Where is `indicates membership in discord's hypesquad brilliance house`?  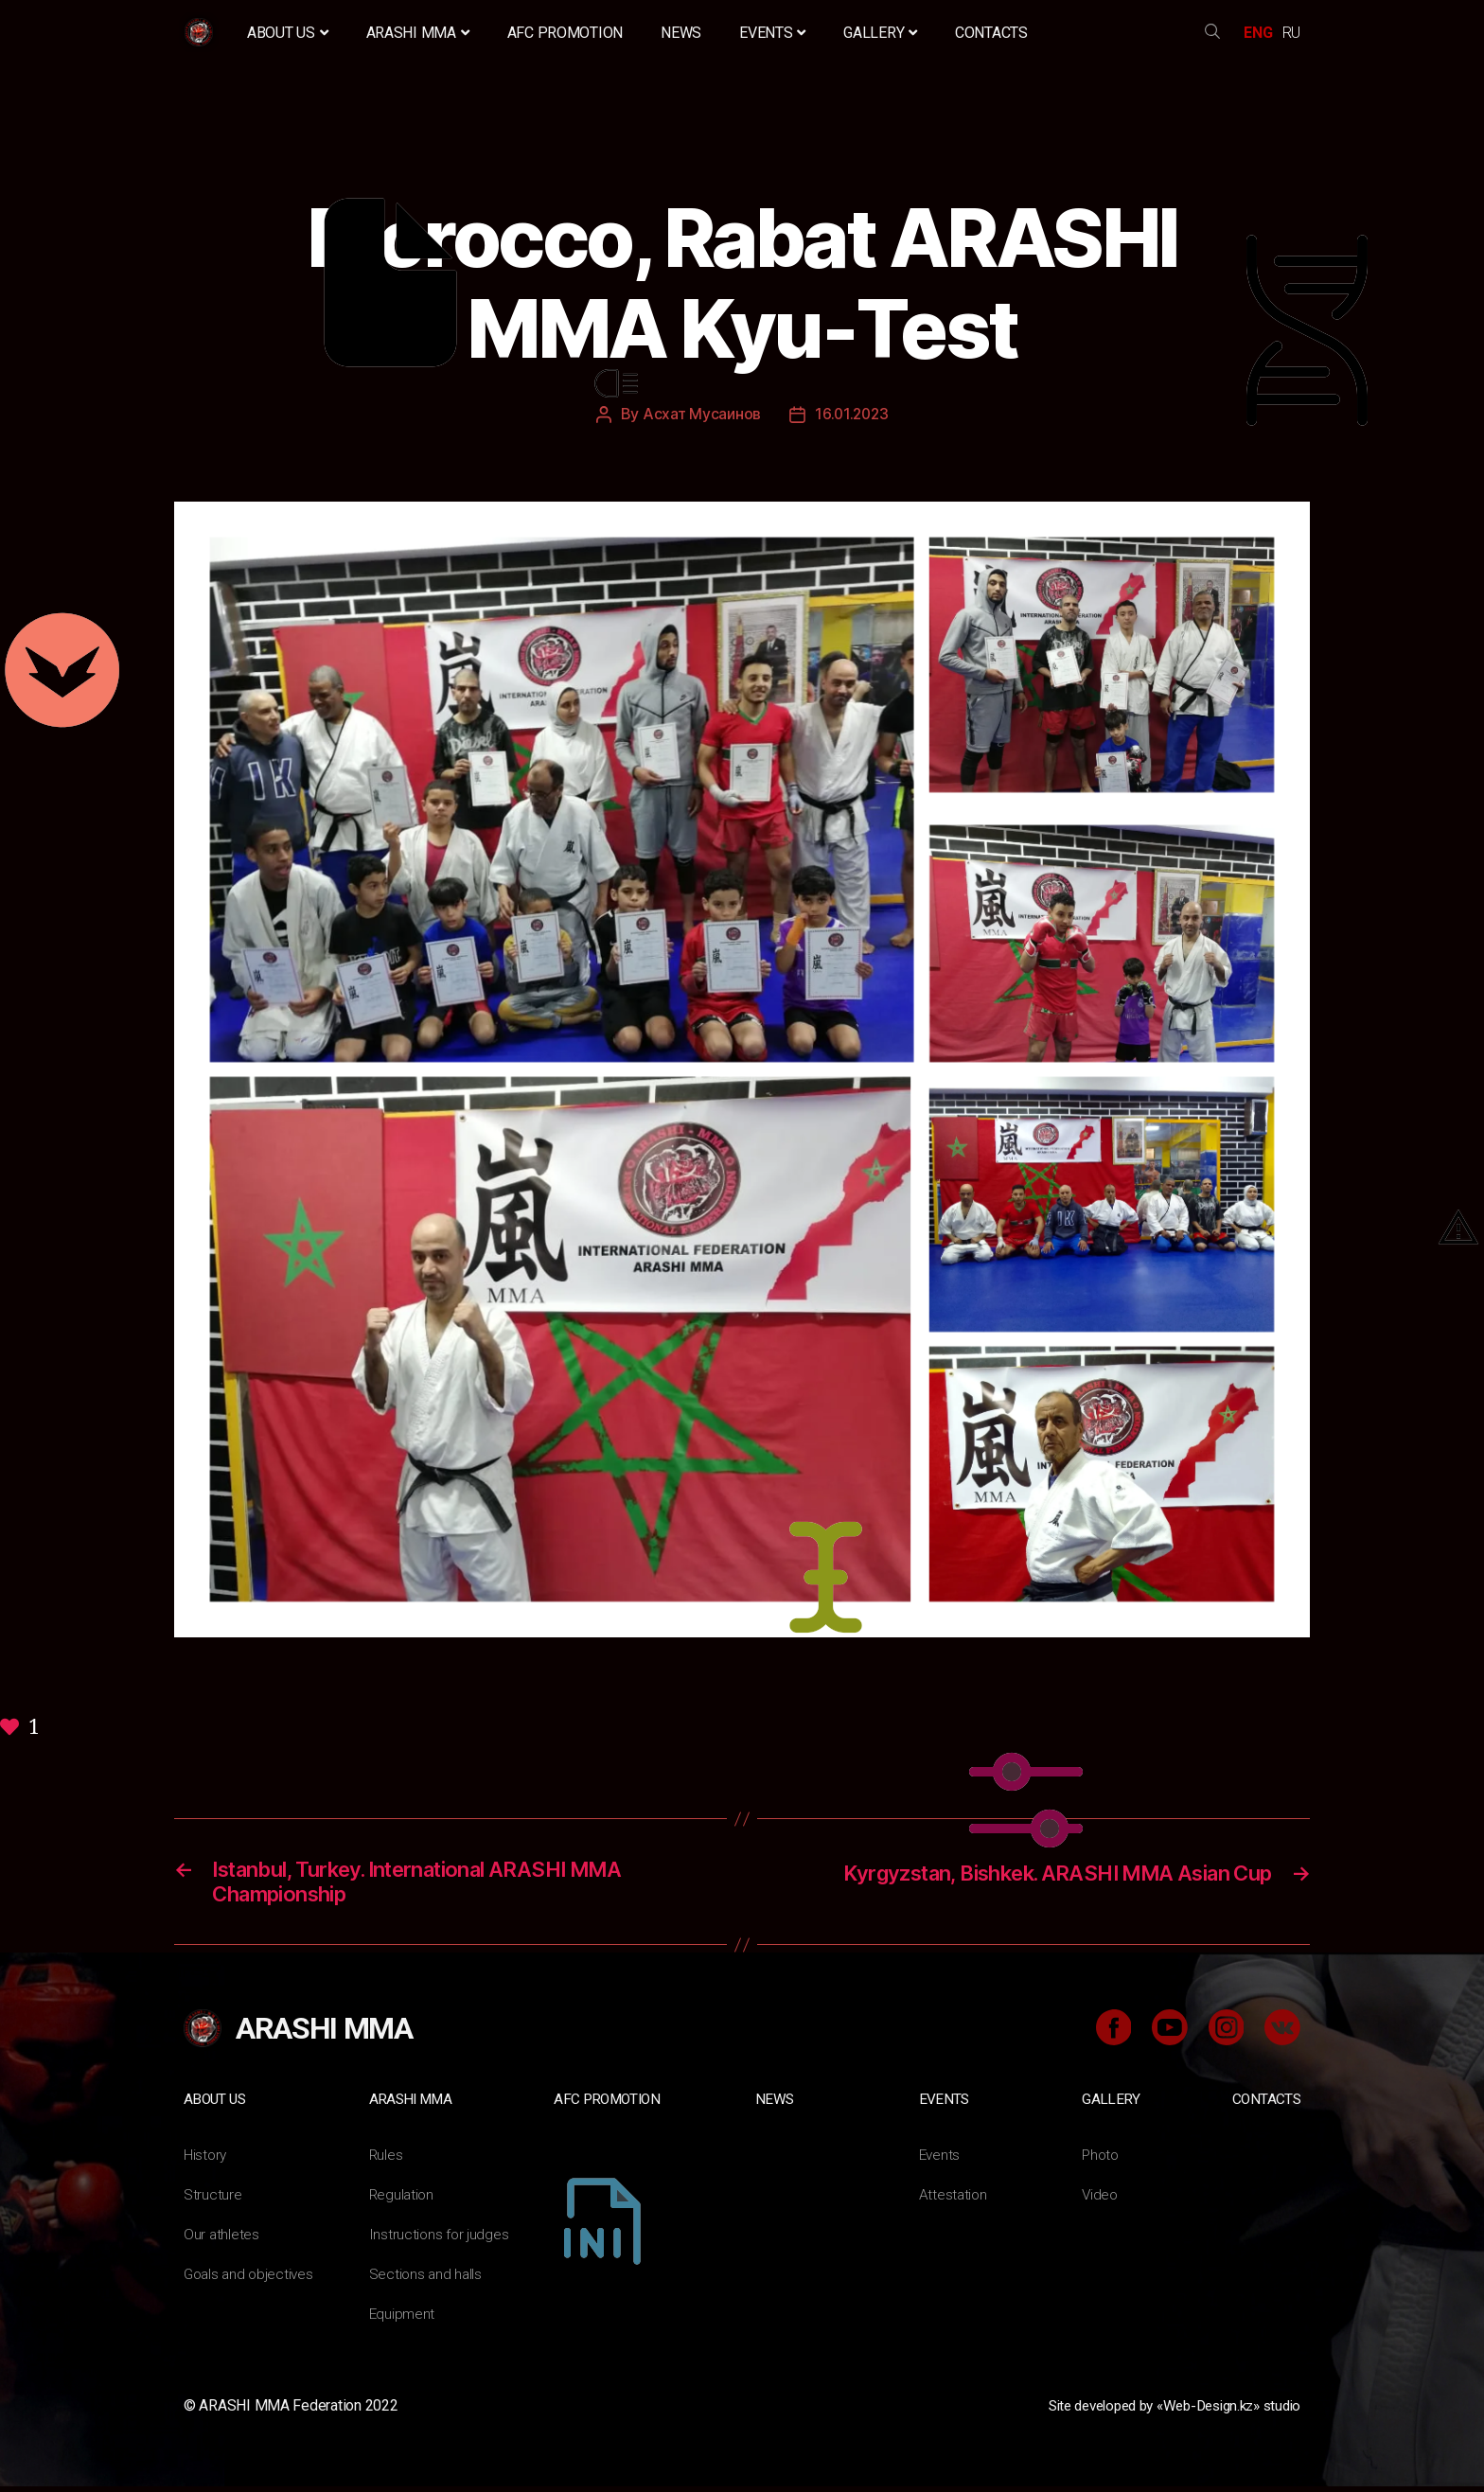
indicates membership in discord's hypesquad brilliance house is located at coordinates (62, 670).